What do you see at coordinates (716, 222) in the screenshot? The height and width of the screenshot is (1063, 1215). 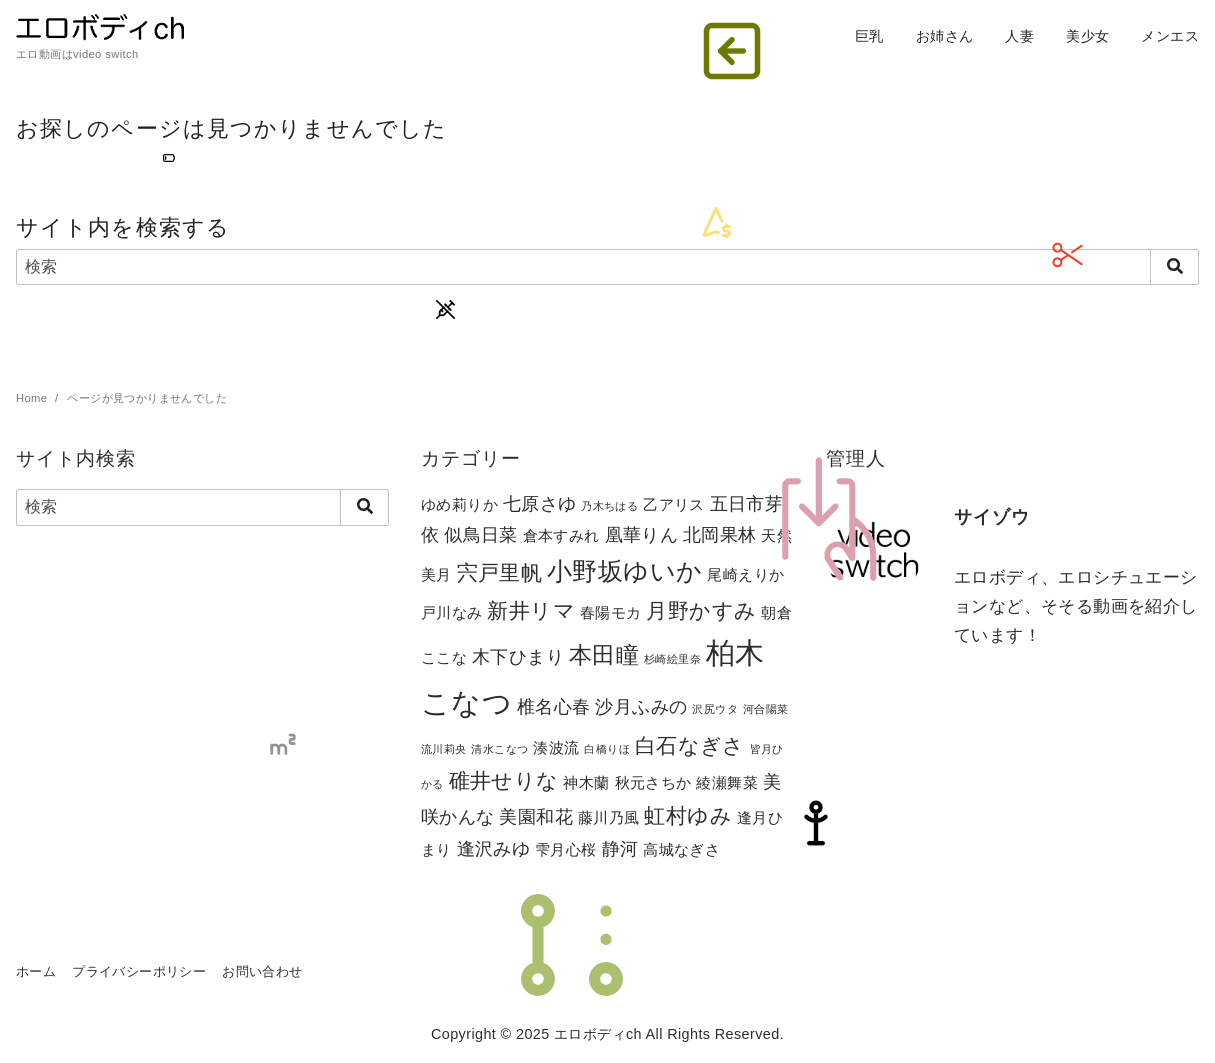 I see `navigate to nearby financial services` at bounding box center [716, 222].